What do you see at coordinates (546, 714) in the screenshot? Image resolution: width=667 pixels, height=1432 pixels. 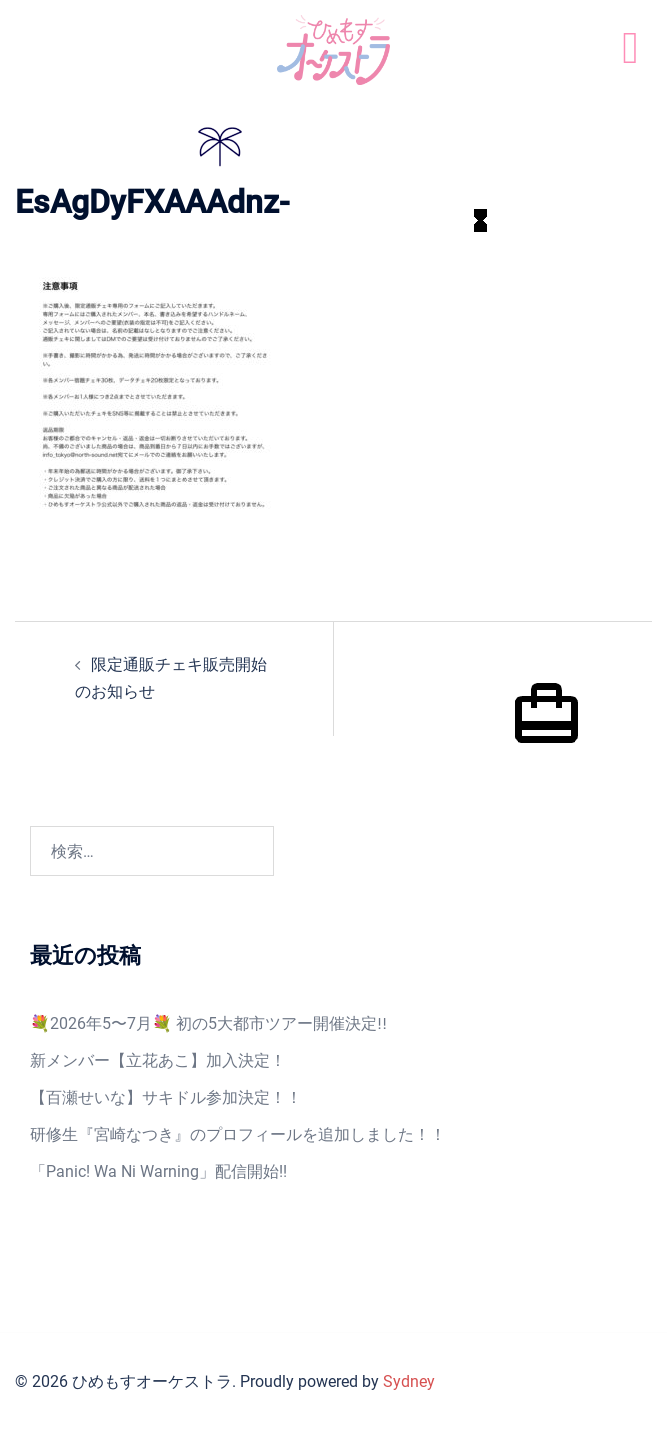 I see `access travel documents or boarding passes` at bounding box center [546, 714].